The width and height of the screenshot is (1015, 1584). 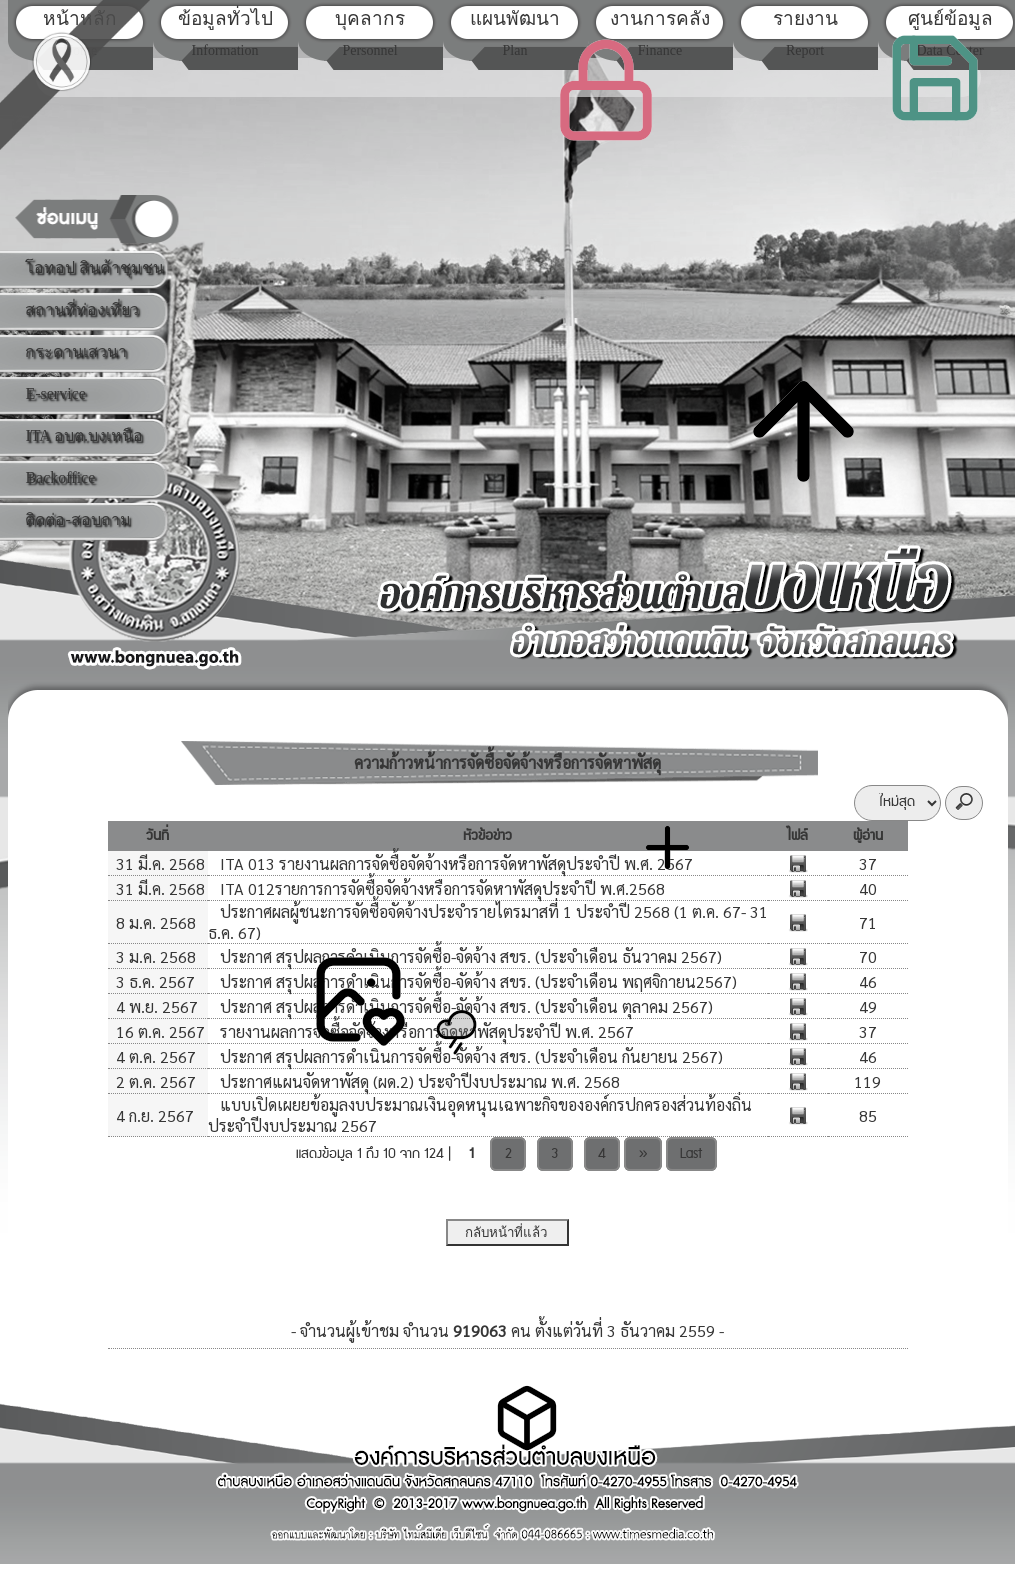 I want to click on view package or shipment details, so click(x=527, y=1418).